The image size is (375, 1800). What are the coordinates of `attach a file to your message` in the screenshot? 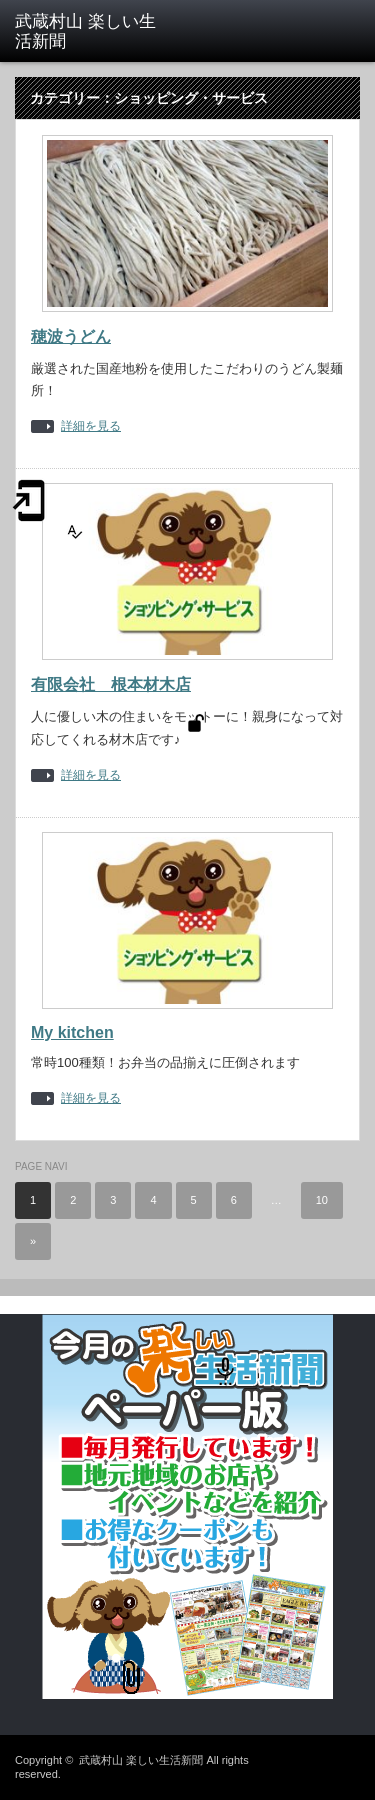 It's located at (130, 1677).